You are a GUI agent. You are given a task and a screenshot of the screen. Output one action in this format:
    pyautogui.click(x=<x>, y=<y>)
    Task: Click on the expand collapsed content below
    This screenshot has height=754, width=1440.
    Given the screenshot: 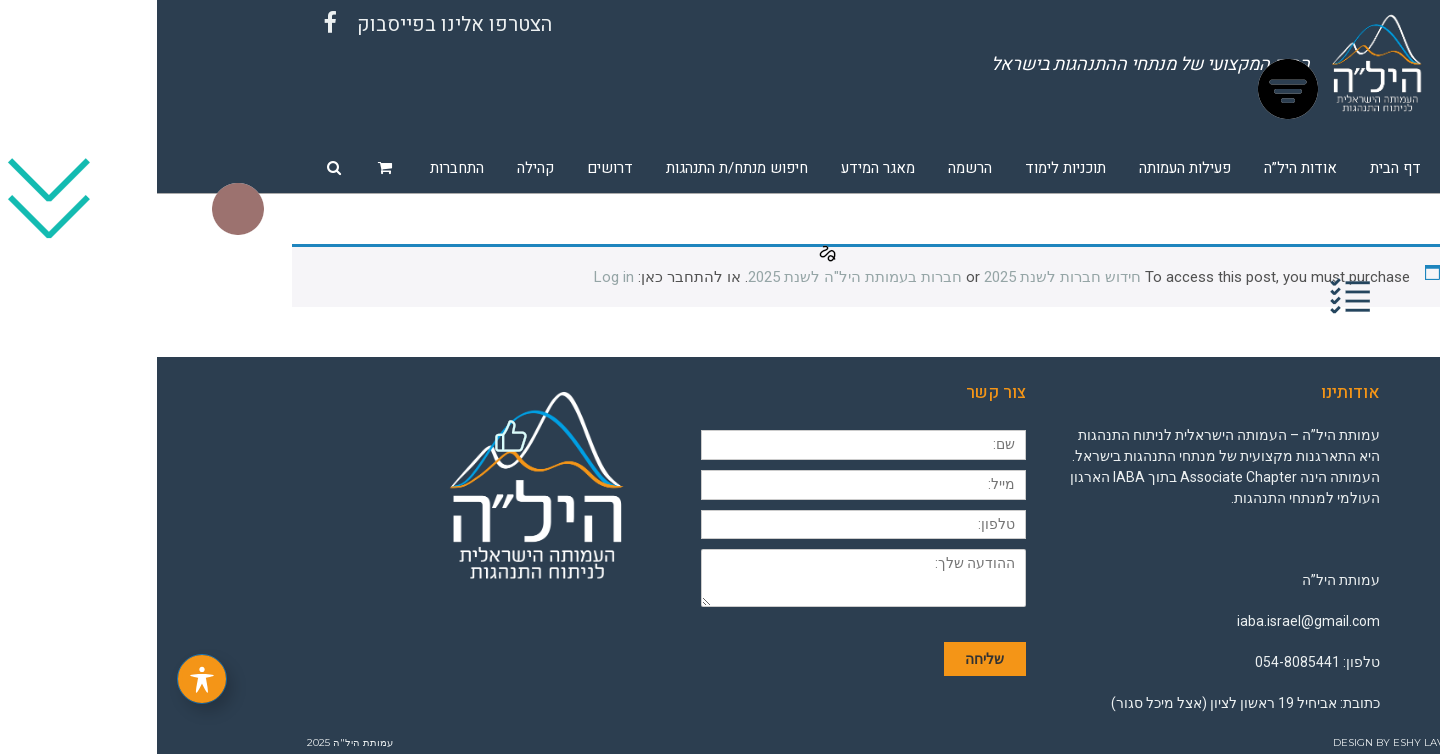 What is the action you would take?
    pyautogui.click(x=52, y=201)
    